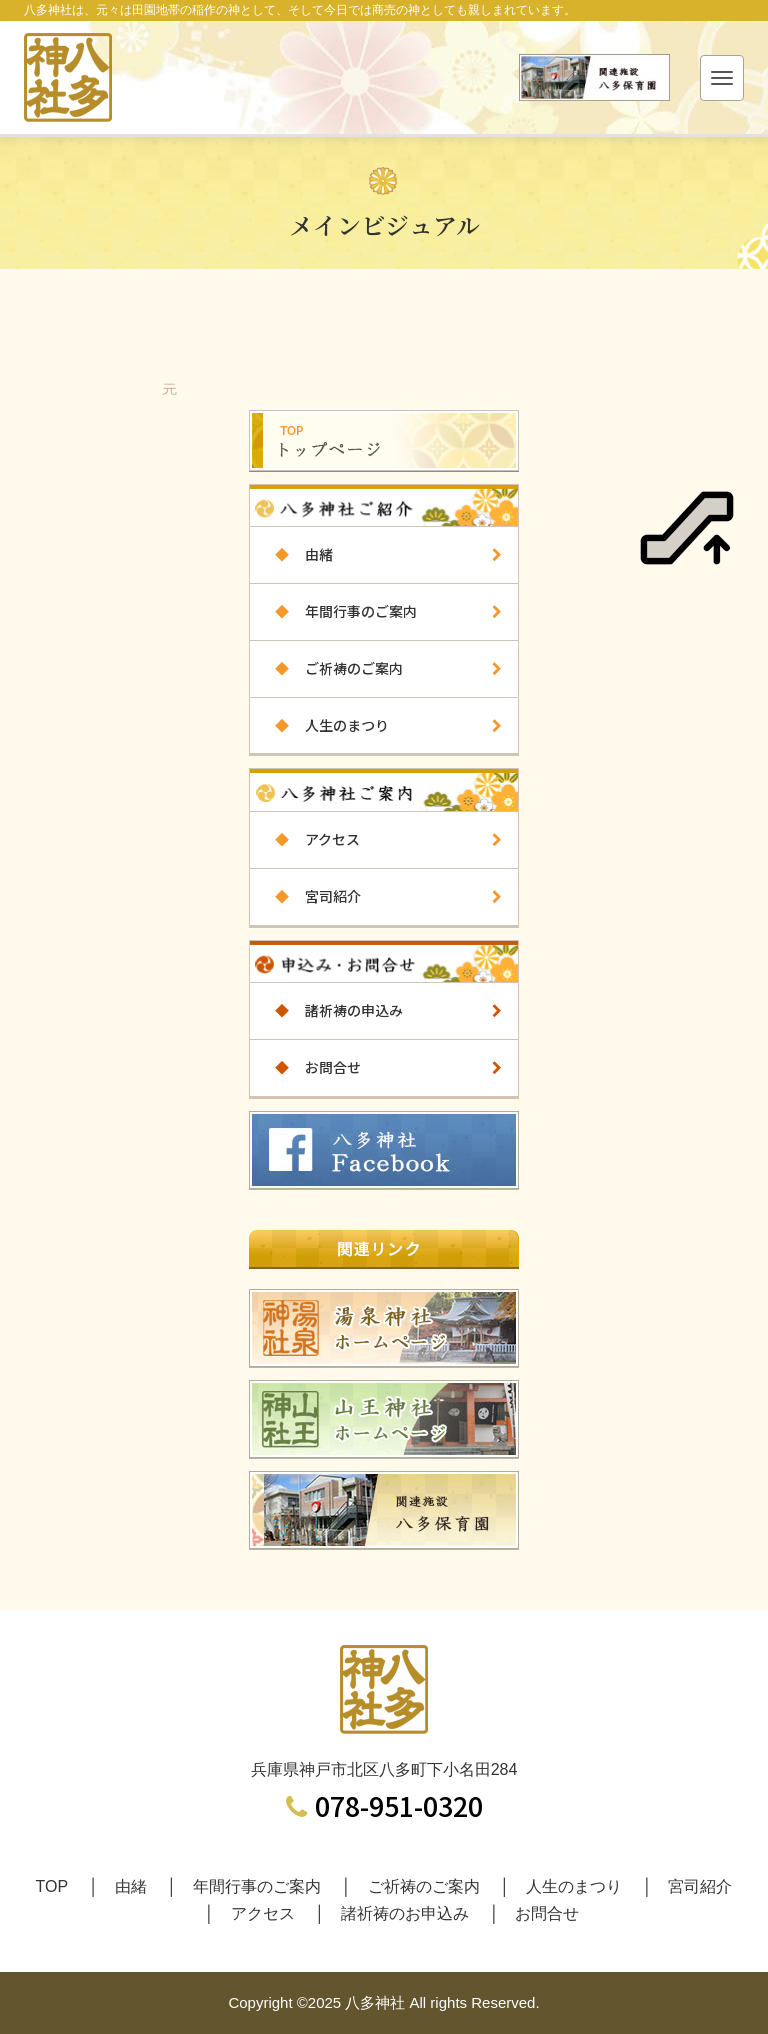  Describe the element at coordinates (687, 528) in the screenshot. I see `indicates escalator going up` at that location.